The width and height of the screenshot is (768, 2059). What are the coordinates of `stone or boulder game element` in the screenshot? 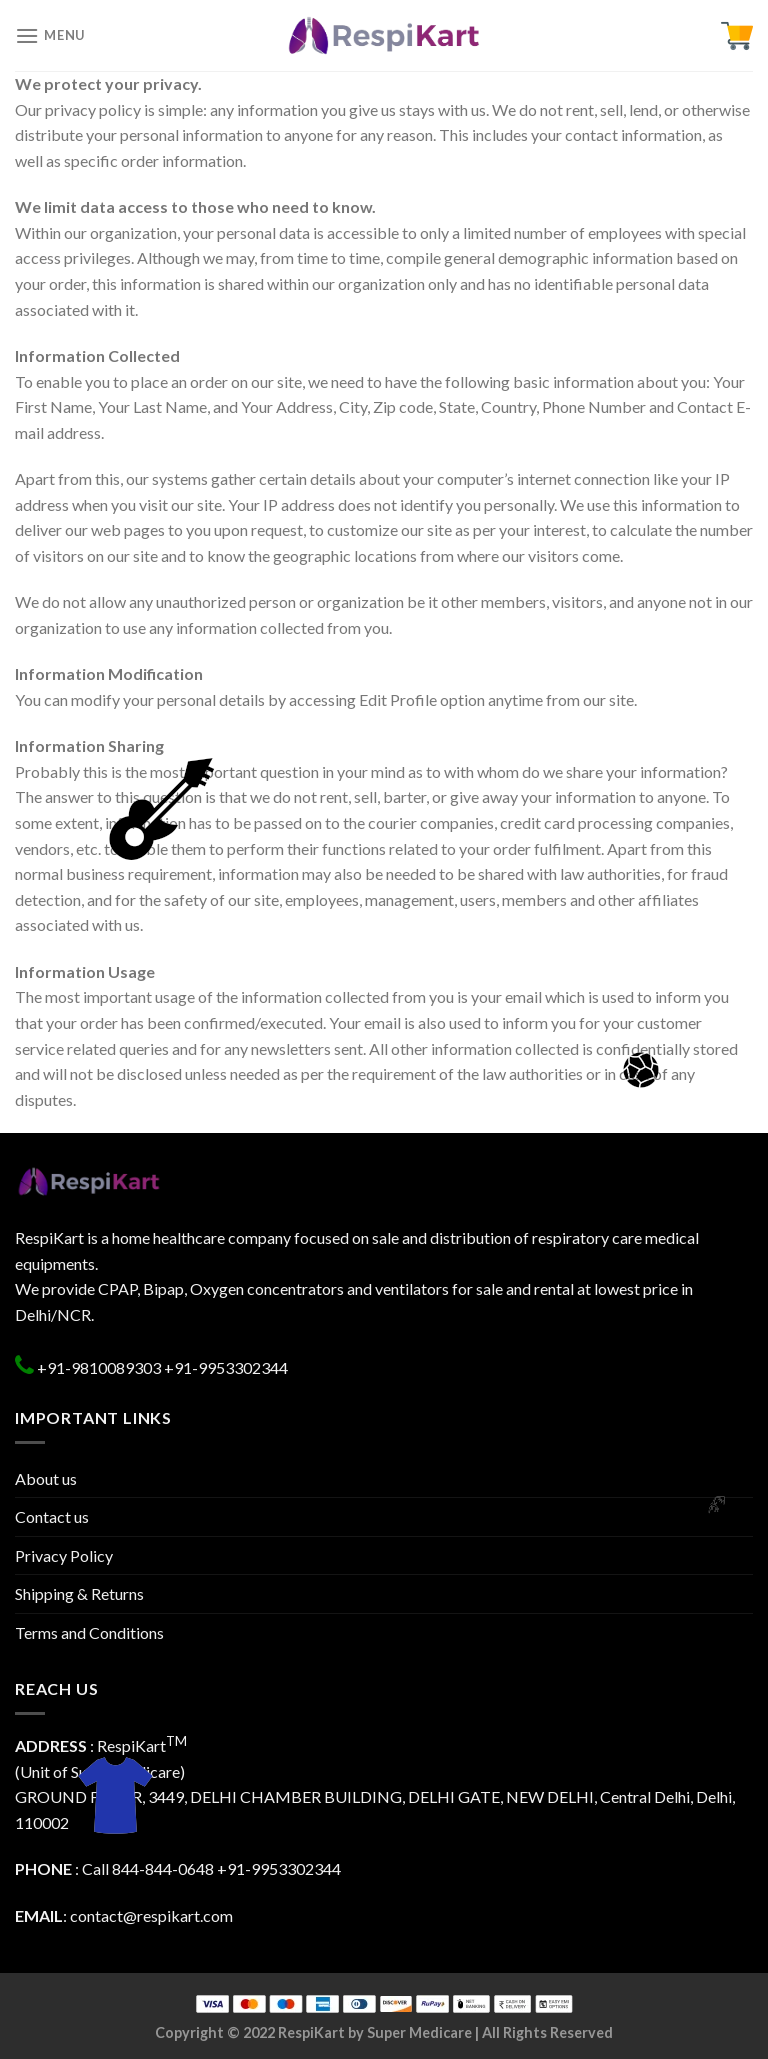 It's located at (641, 1070).